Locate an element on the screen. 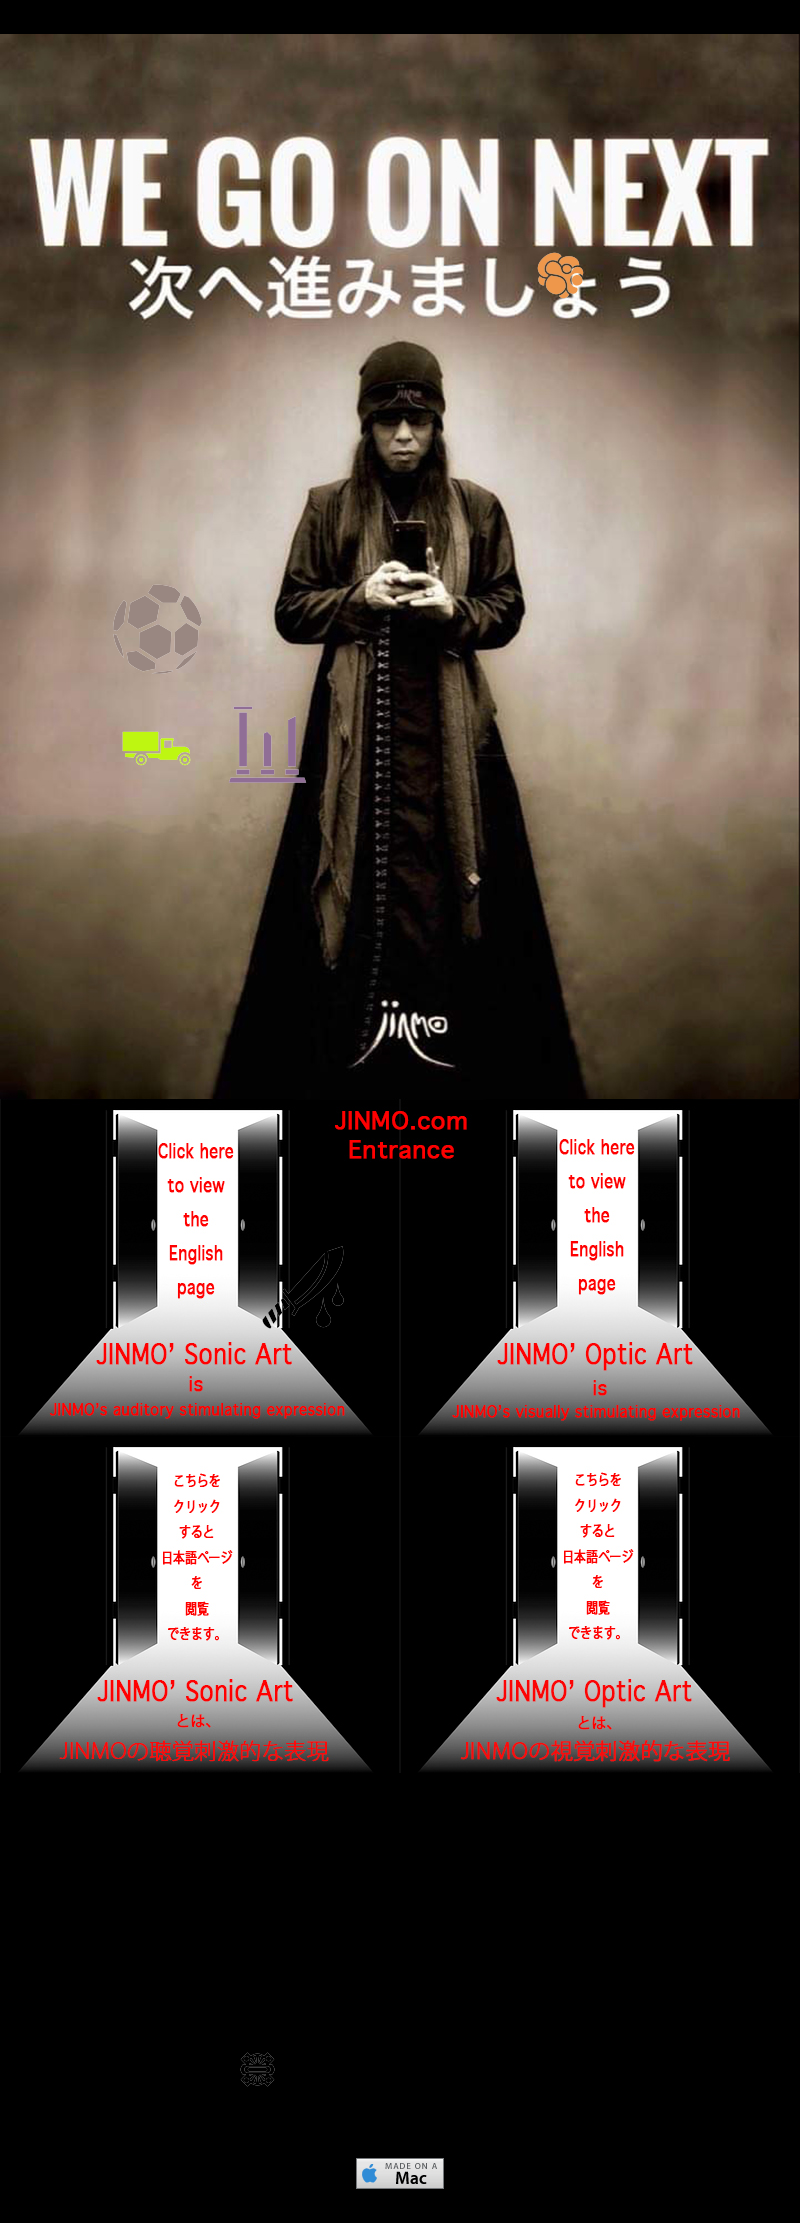  decorative tribal or aztec-style game badge is located at coordinates (257, 2069).